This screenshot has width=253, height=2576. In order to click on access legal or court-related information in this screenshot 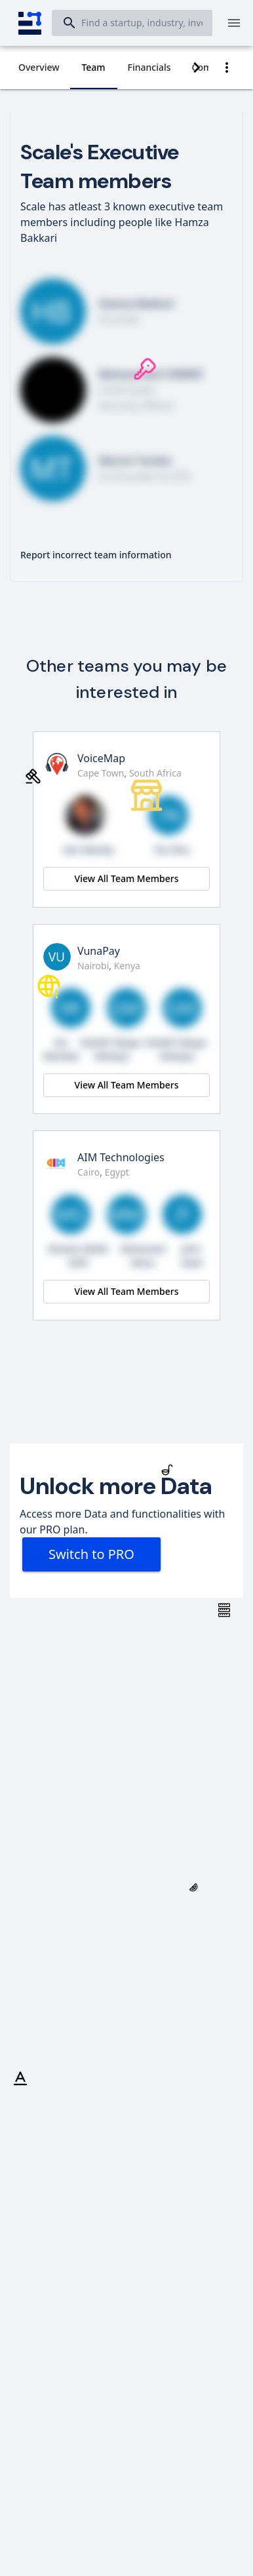, I will do `click(33, 776)`.